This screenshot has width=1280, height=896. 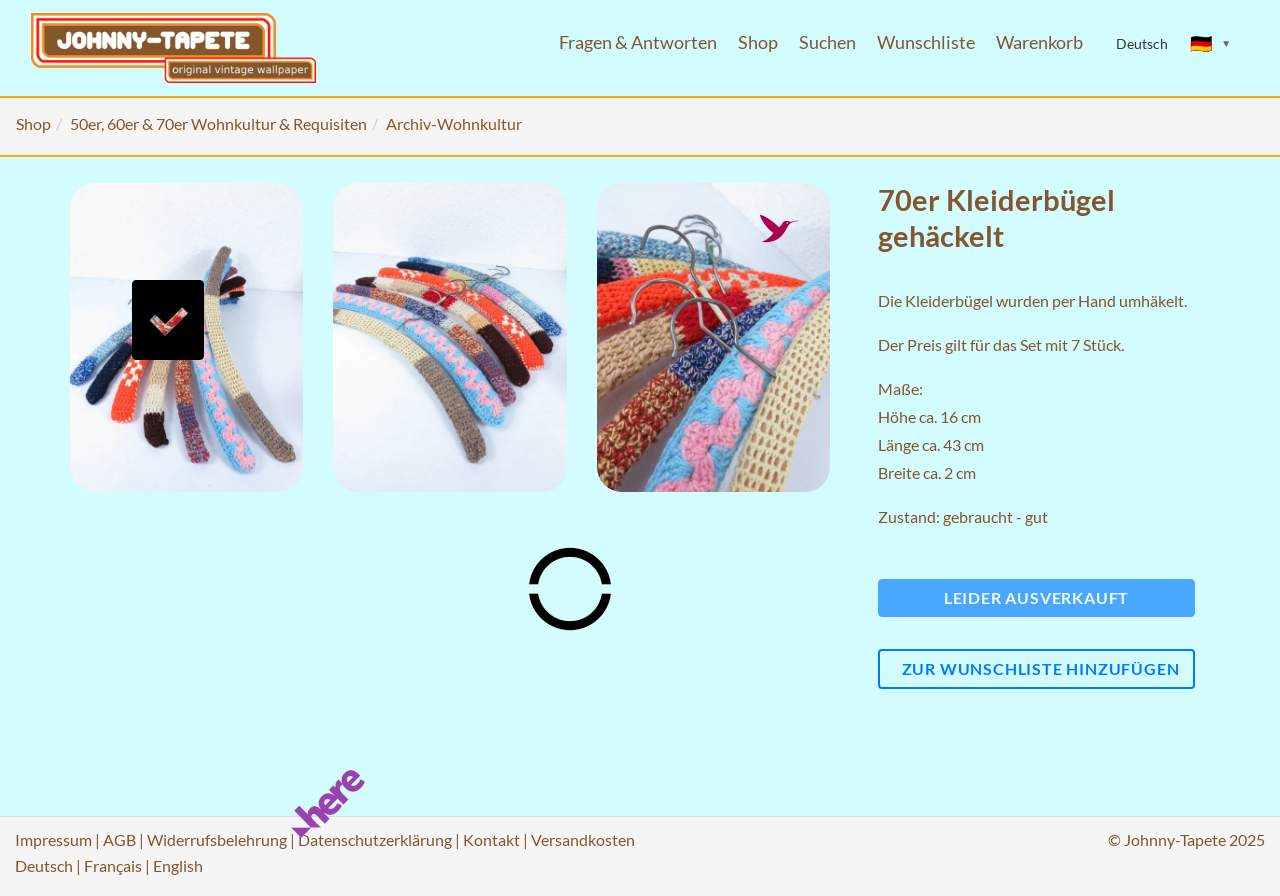 I want to click on fluent bit logo - open-source log processor and forwarder, so click(x=779, y=228).